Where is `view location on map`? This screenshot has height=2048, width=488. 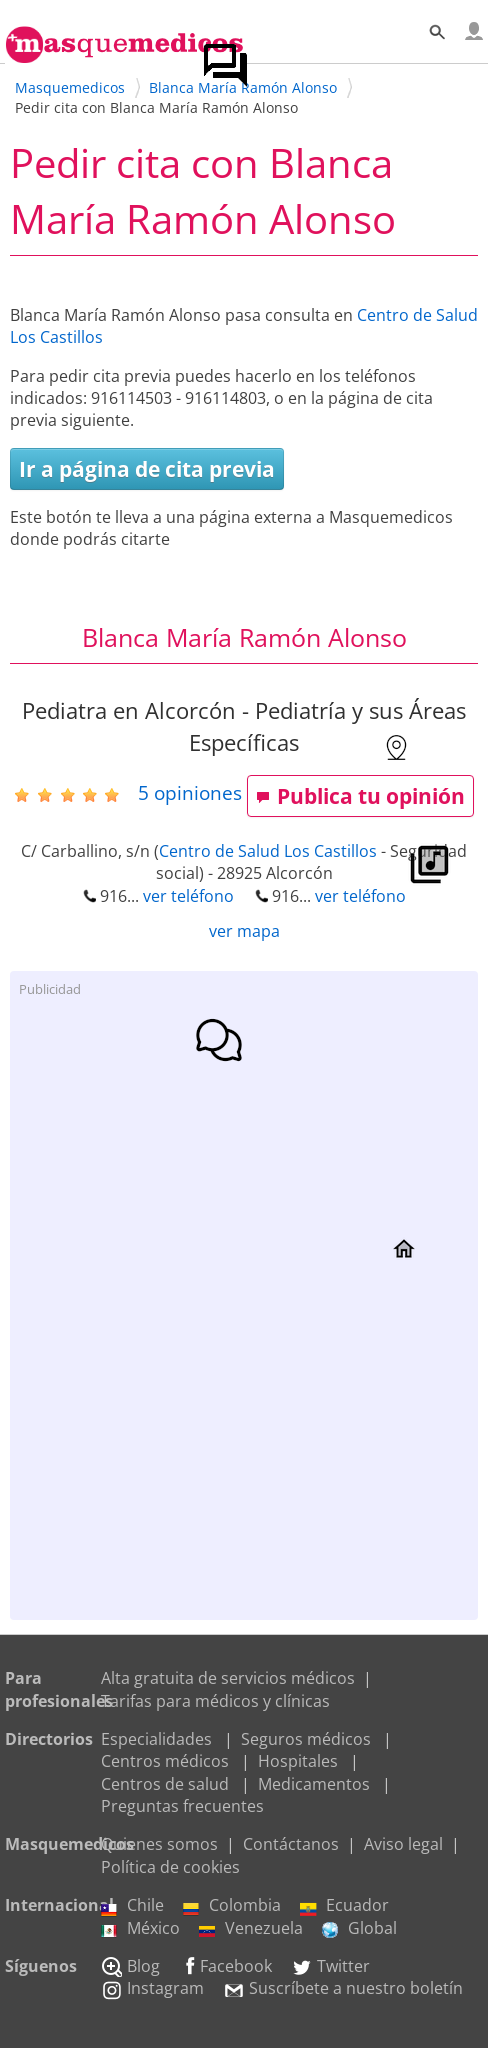 view location on map is located at coordinates (396, 747).